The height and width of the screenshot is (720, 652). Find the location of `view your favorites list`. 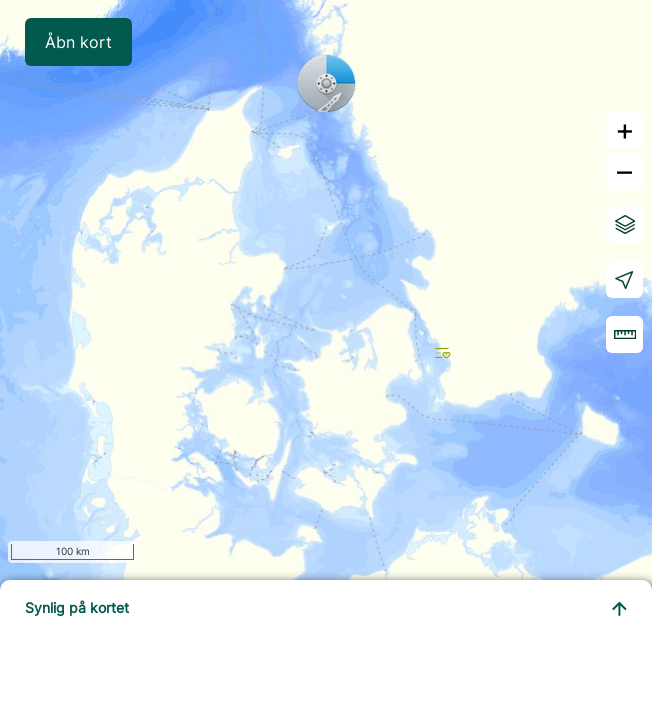

view your favorites list is located at coordinates (442, 353).